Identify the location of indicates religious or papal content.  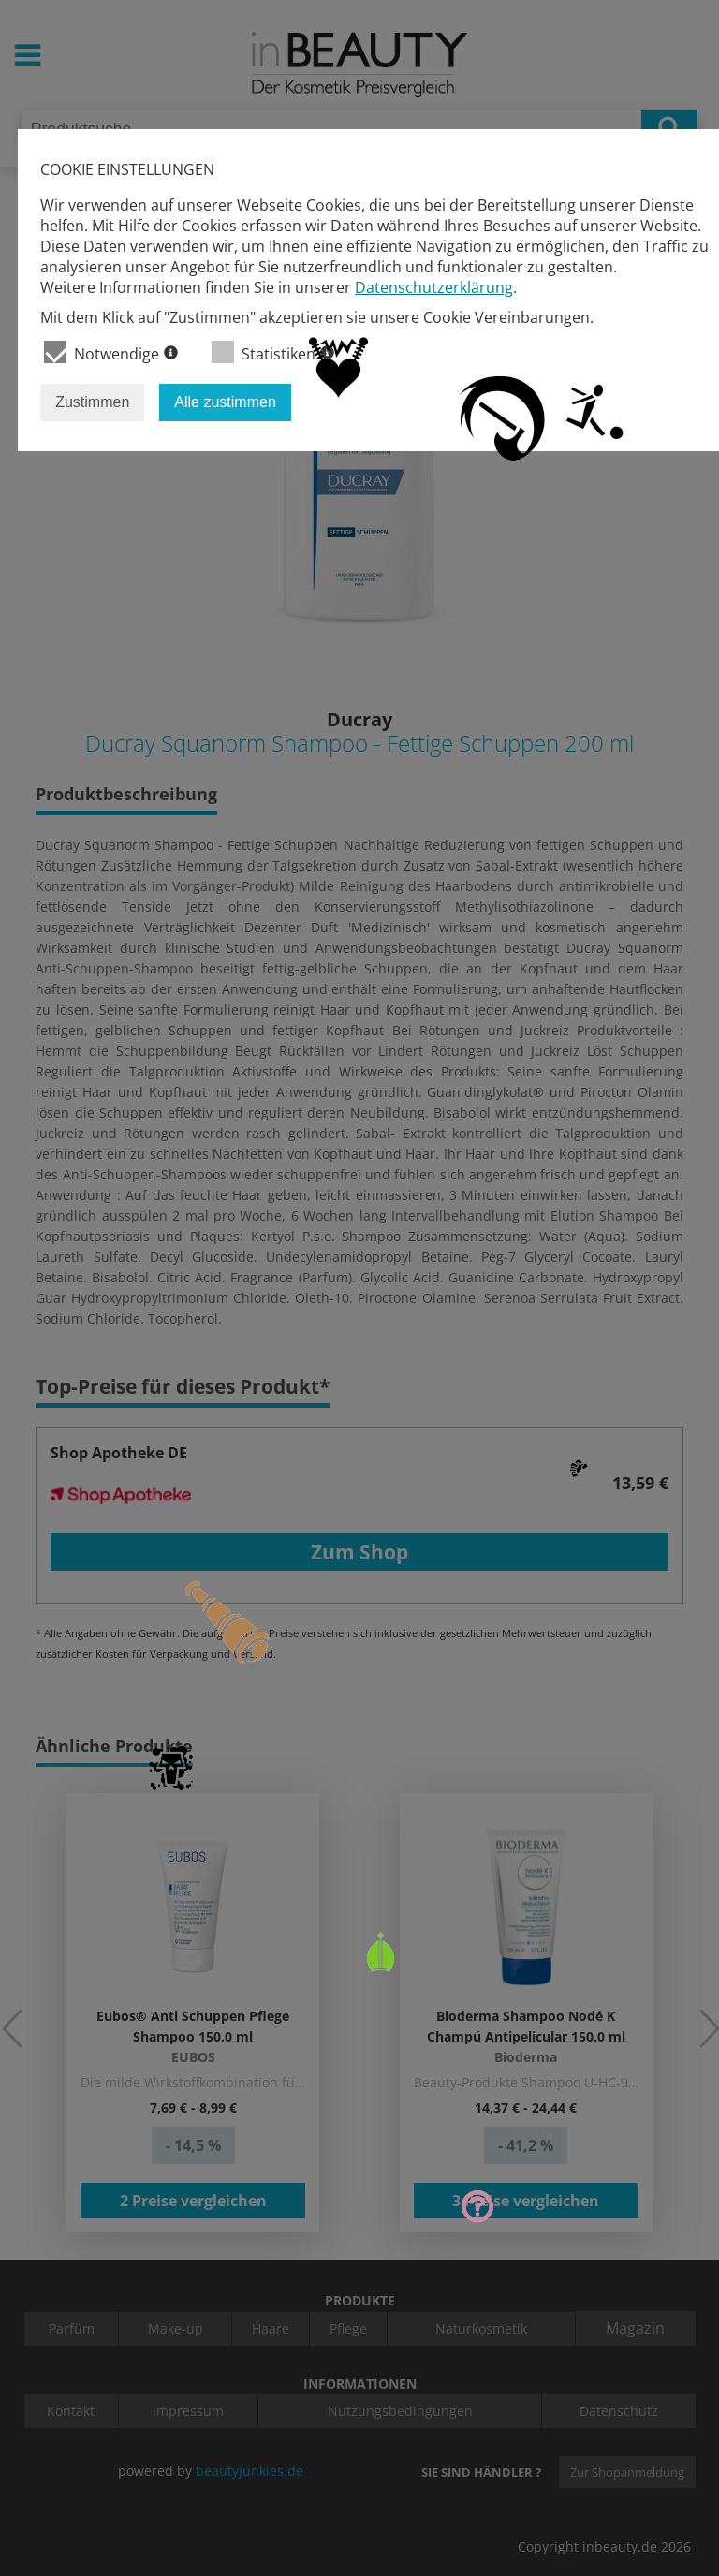
(380, 1952).